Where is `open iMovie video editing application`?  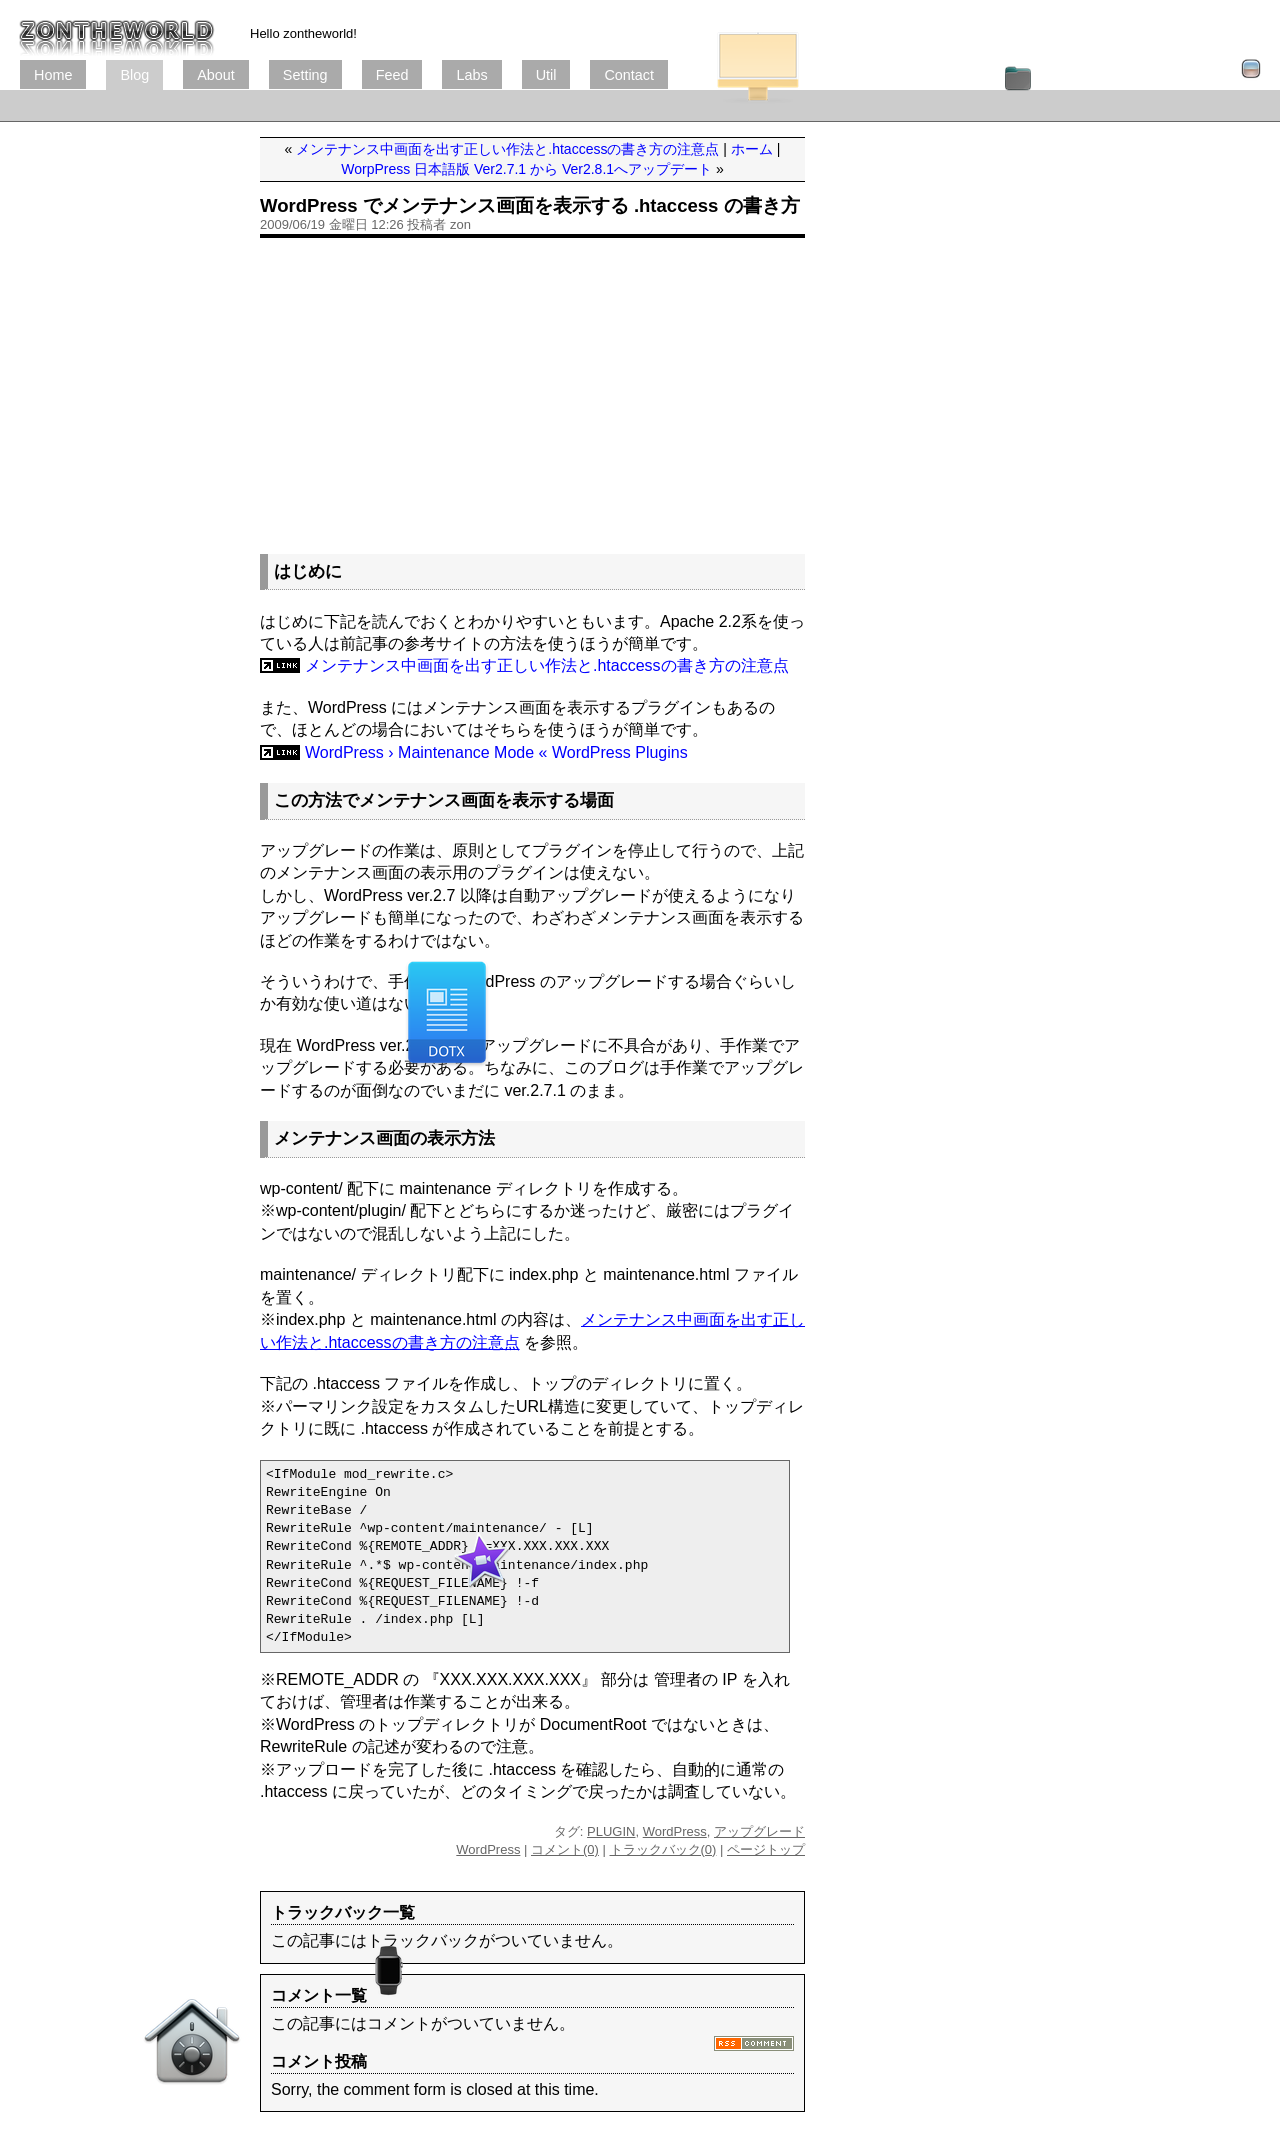 open iMovie video editing application is located at coordinates (481, 1560).